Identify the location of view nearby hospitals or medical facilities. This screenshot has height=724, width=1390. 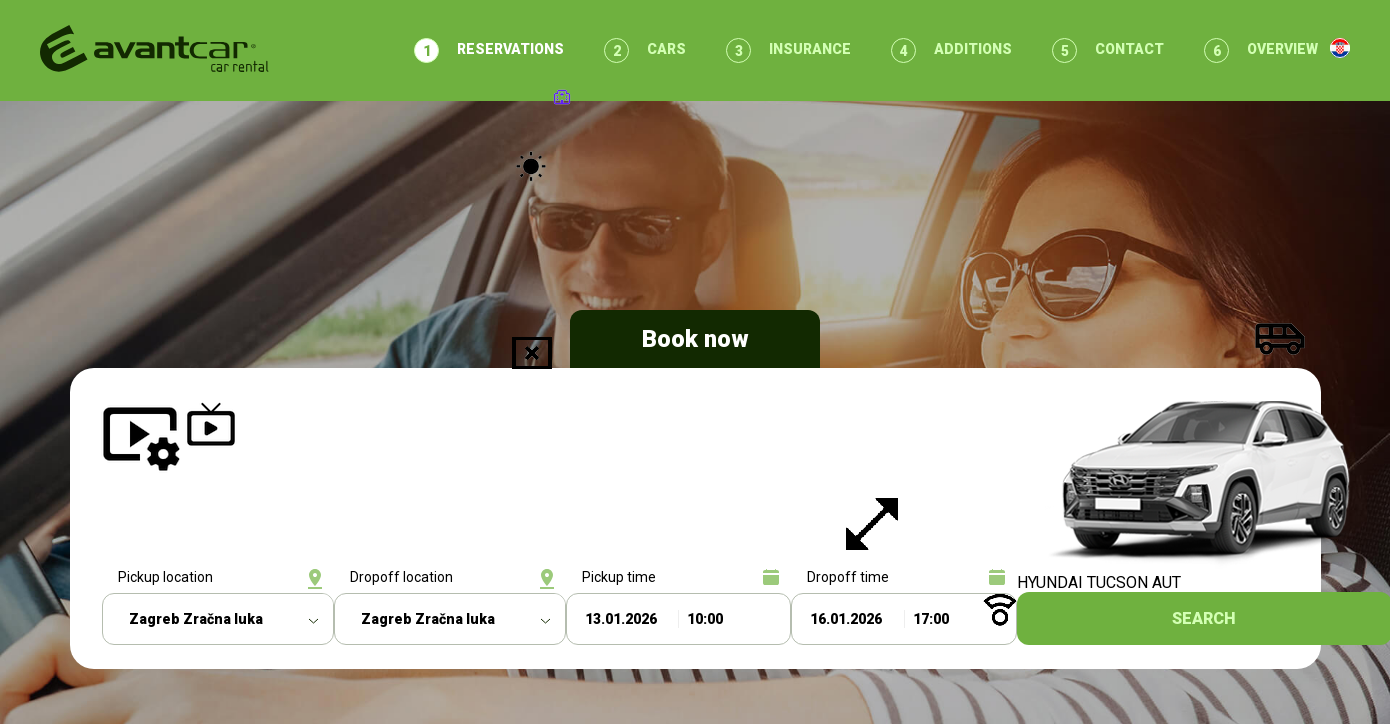
(562, 97).